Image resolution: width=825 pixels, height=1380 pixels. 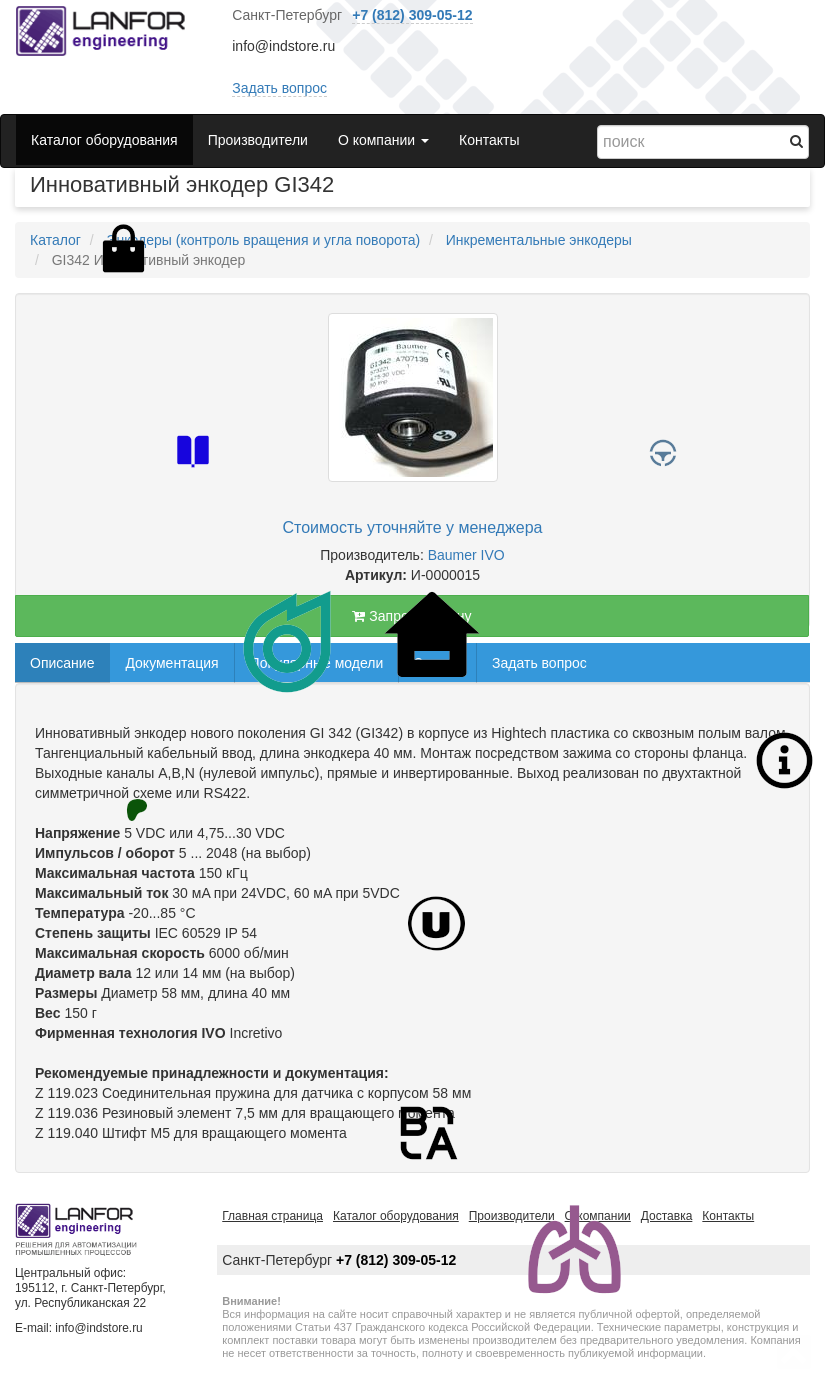 I want to click on view your shopping bag, so click(x=123, y=249).